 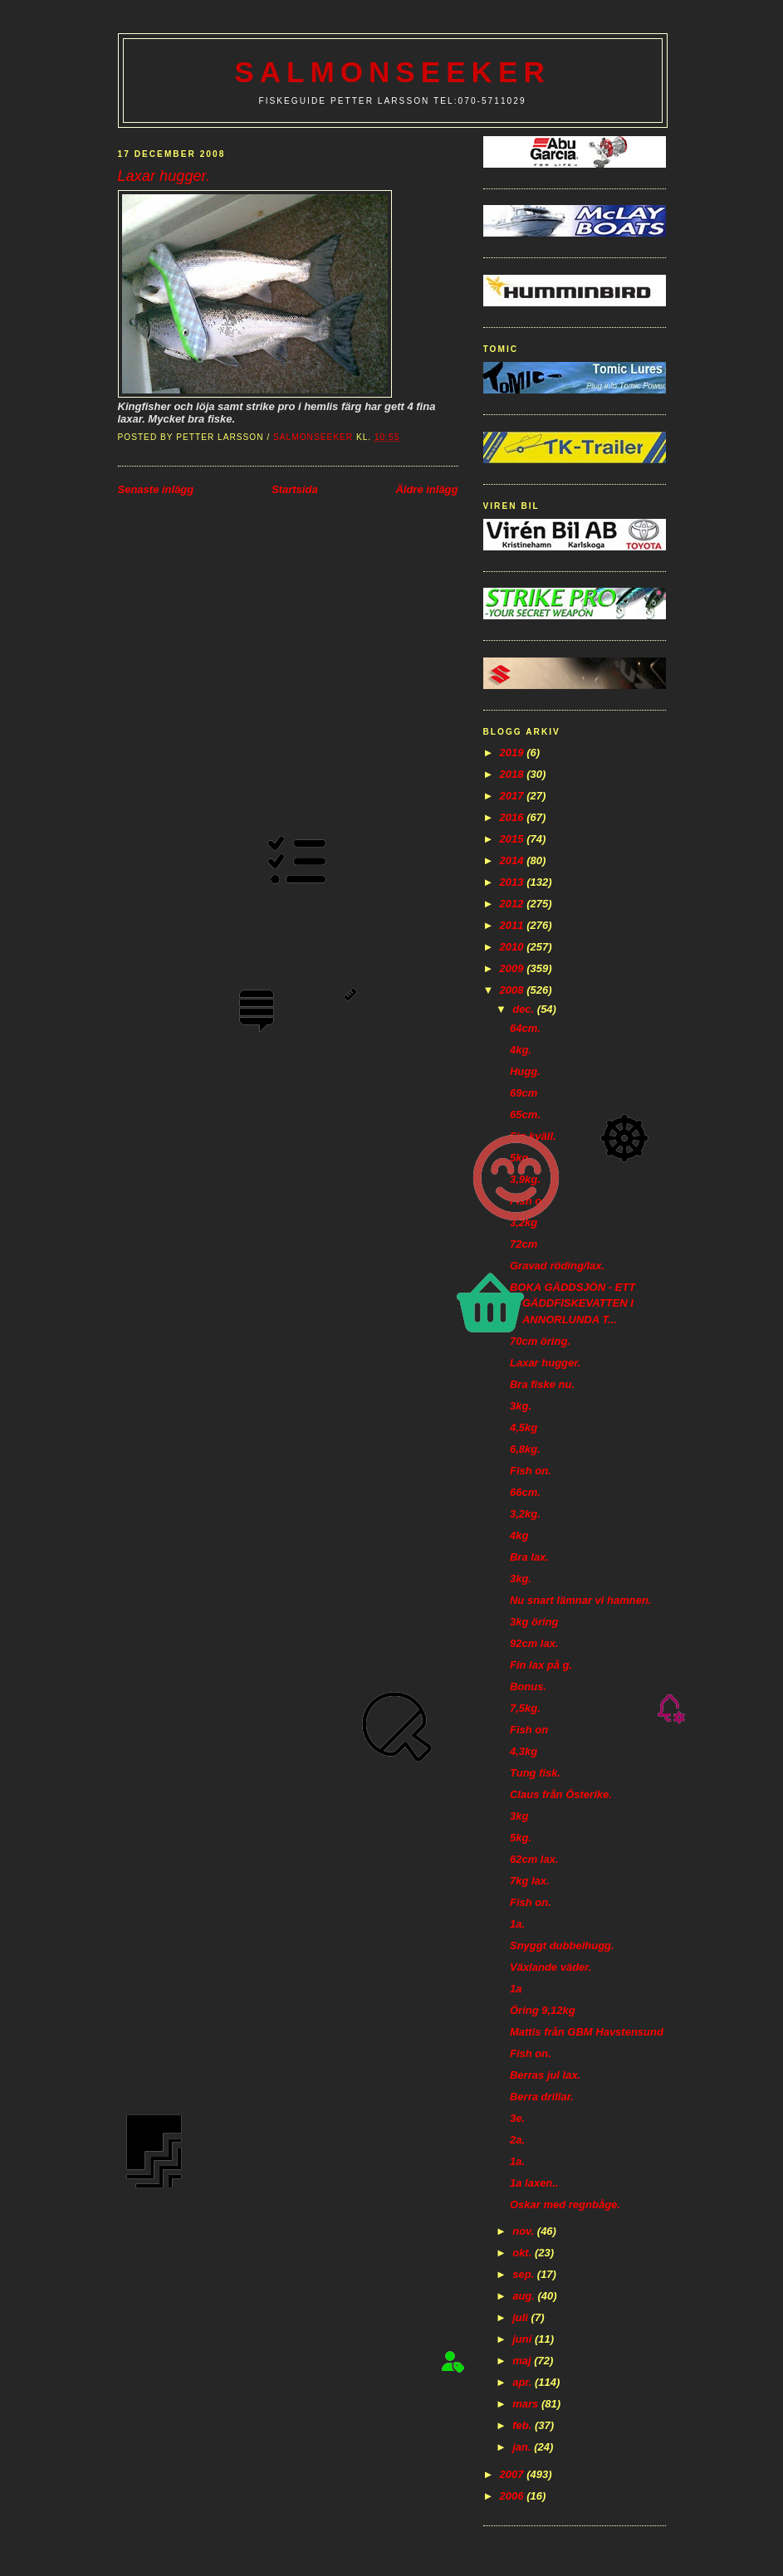 What do you see at coordinates (154, 2151) in the screenshot?
I see `firstdraft logo` at bounding box center [154, 2151].